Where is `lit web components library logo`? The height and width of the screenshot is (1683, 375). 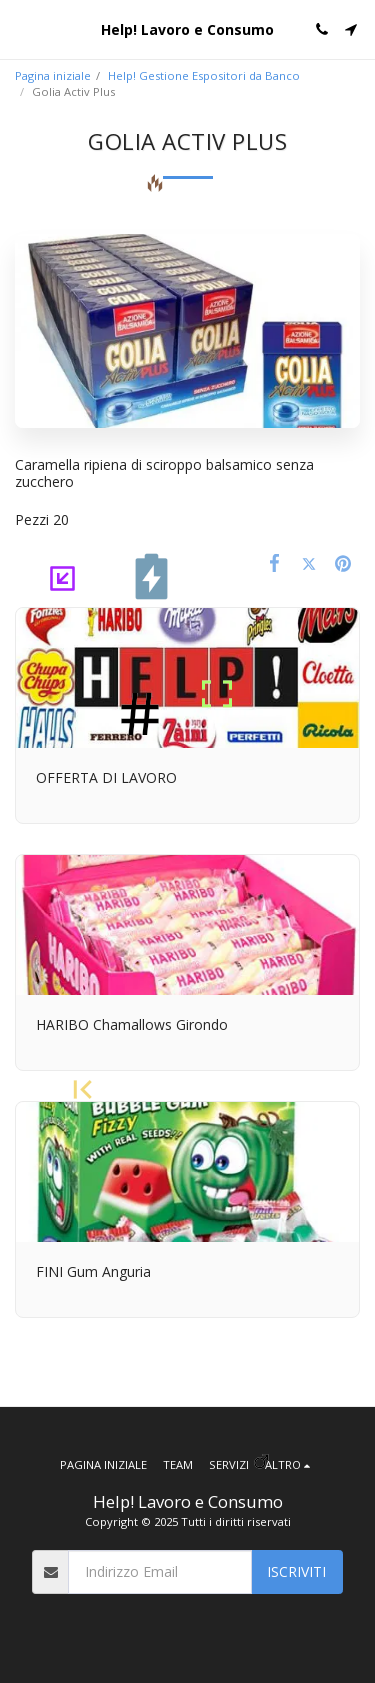
lit web components library logo is located at coordinates (155, 183).